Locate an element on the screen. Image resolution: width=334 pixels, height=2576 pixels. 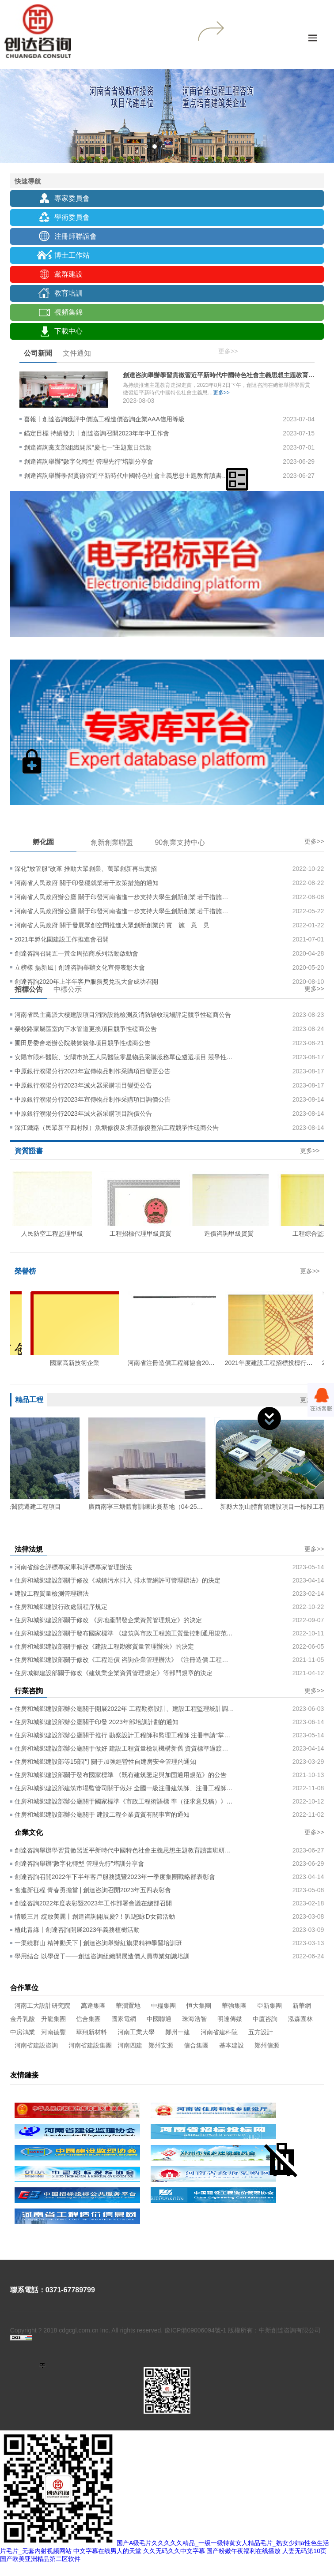
no luggage allowed in this area is located at coordinates (282, 2160).